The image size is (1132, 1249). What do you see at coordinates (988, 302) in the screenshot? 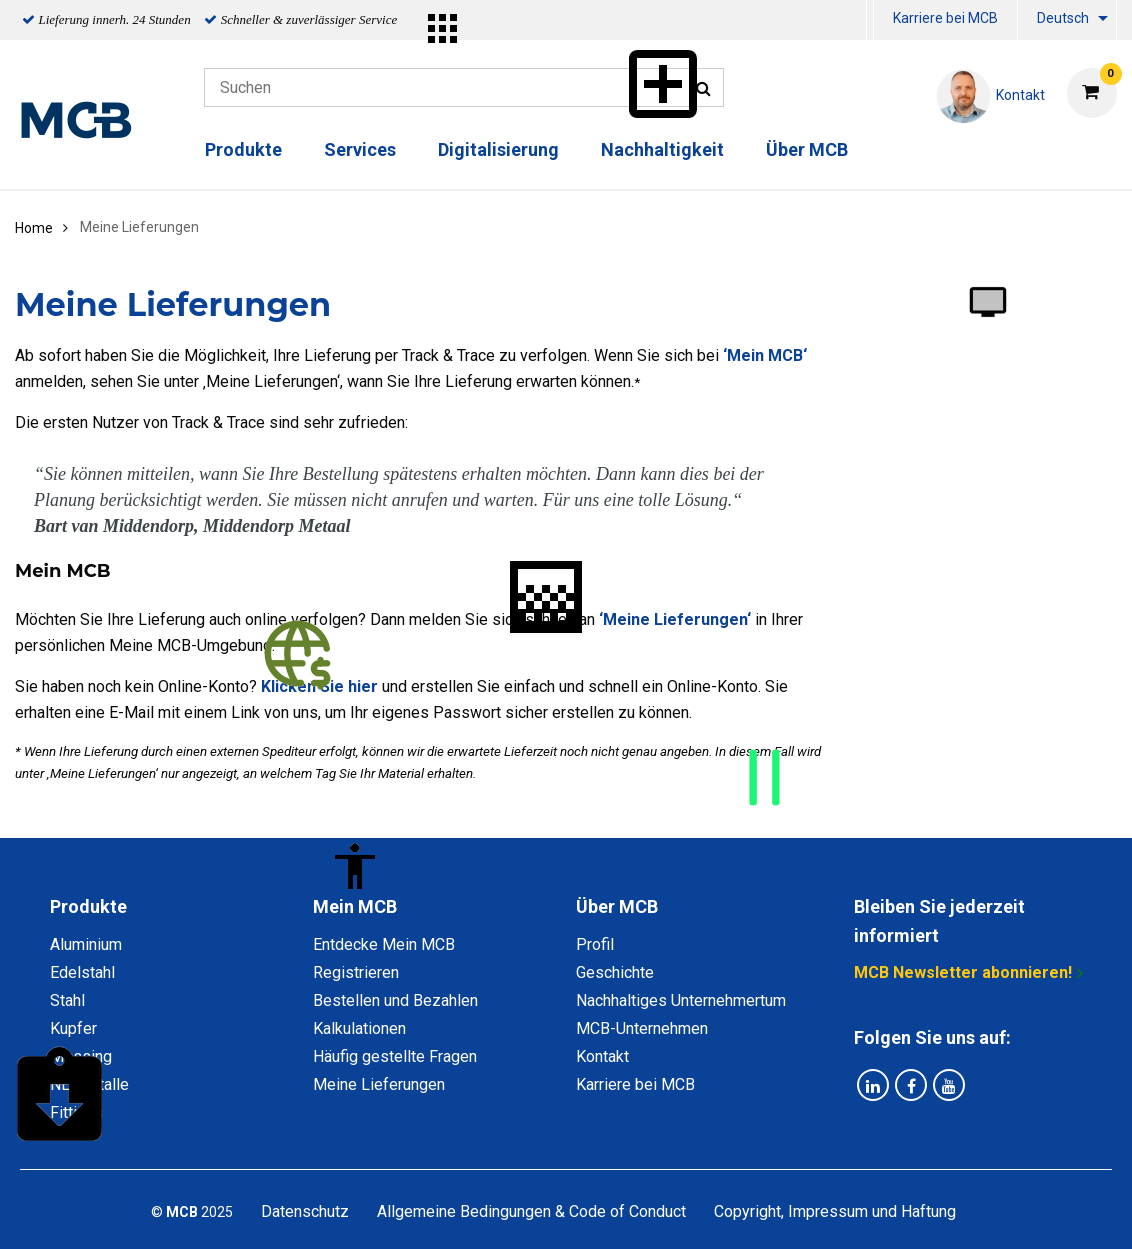
I see `access personal video content` at bounding box center [988, 302].